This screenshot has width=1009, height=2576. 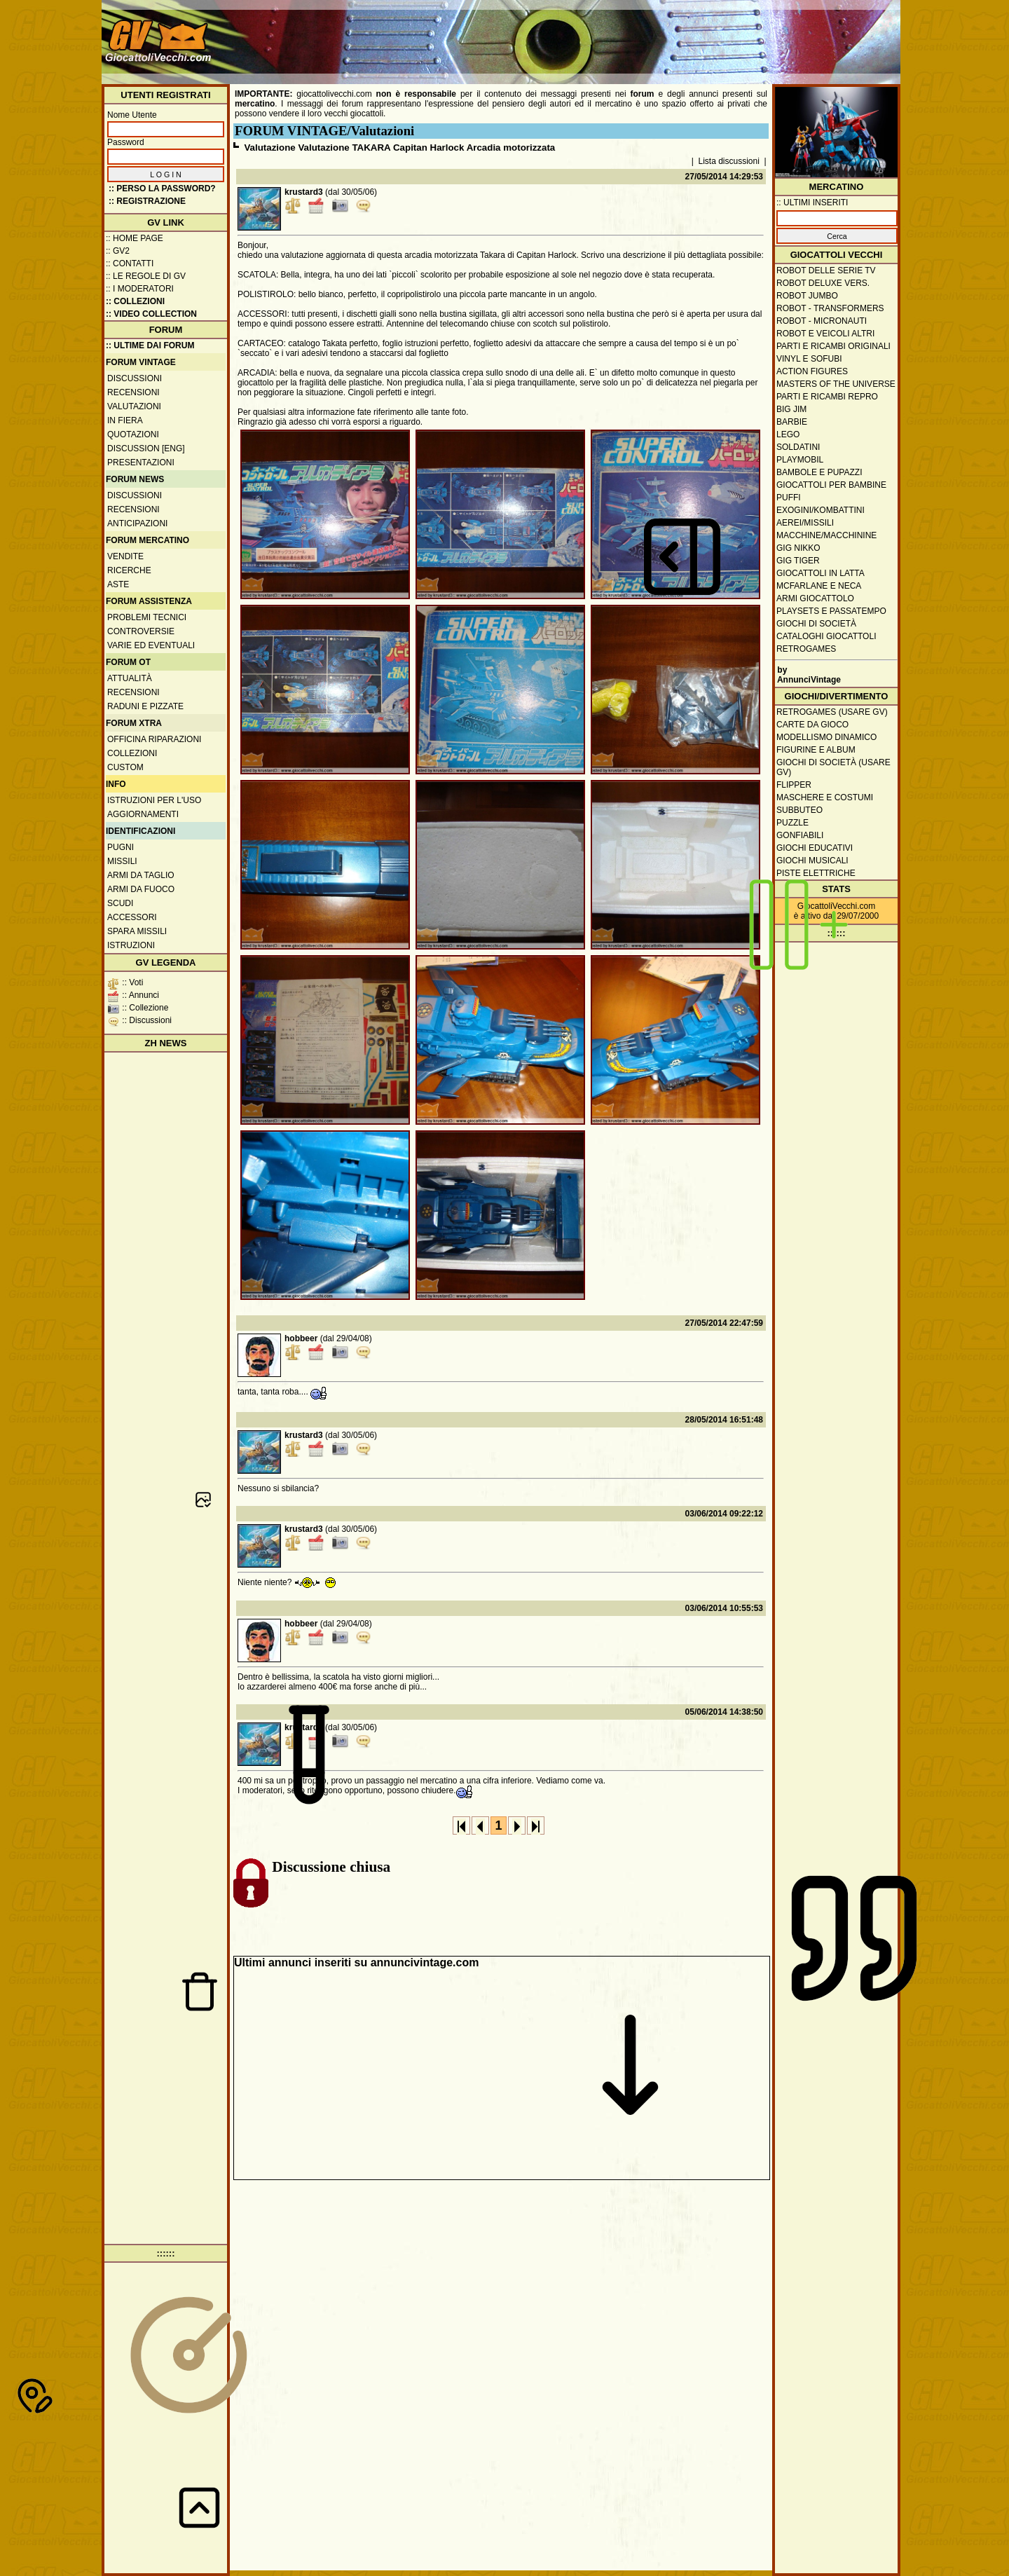 What do you see at coordinates (199, 2507) in the screenshot?
I see `collapse or minimize a section` at bounding box center [199, 2507].